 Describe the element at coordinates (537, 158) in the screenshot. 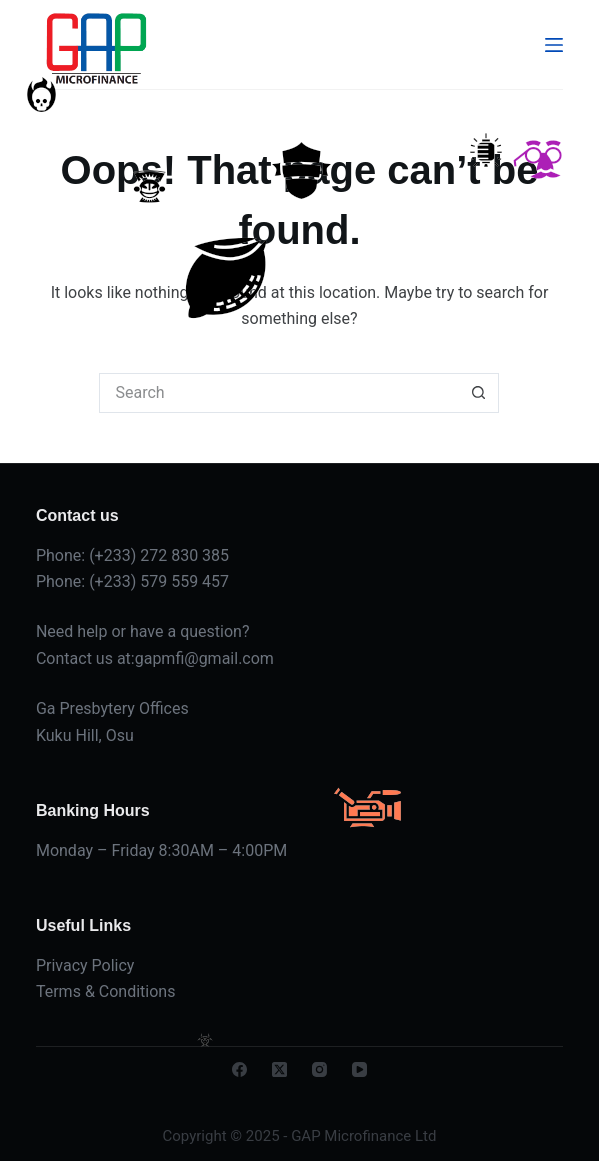

I see `access prank or joke features` at that location.